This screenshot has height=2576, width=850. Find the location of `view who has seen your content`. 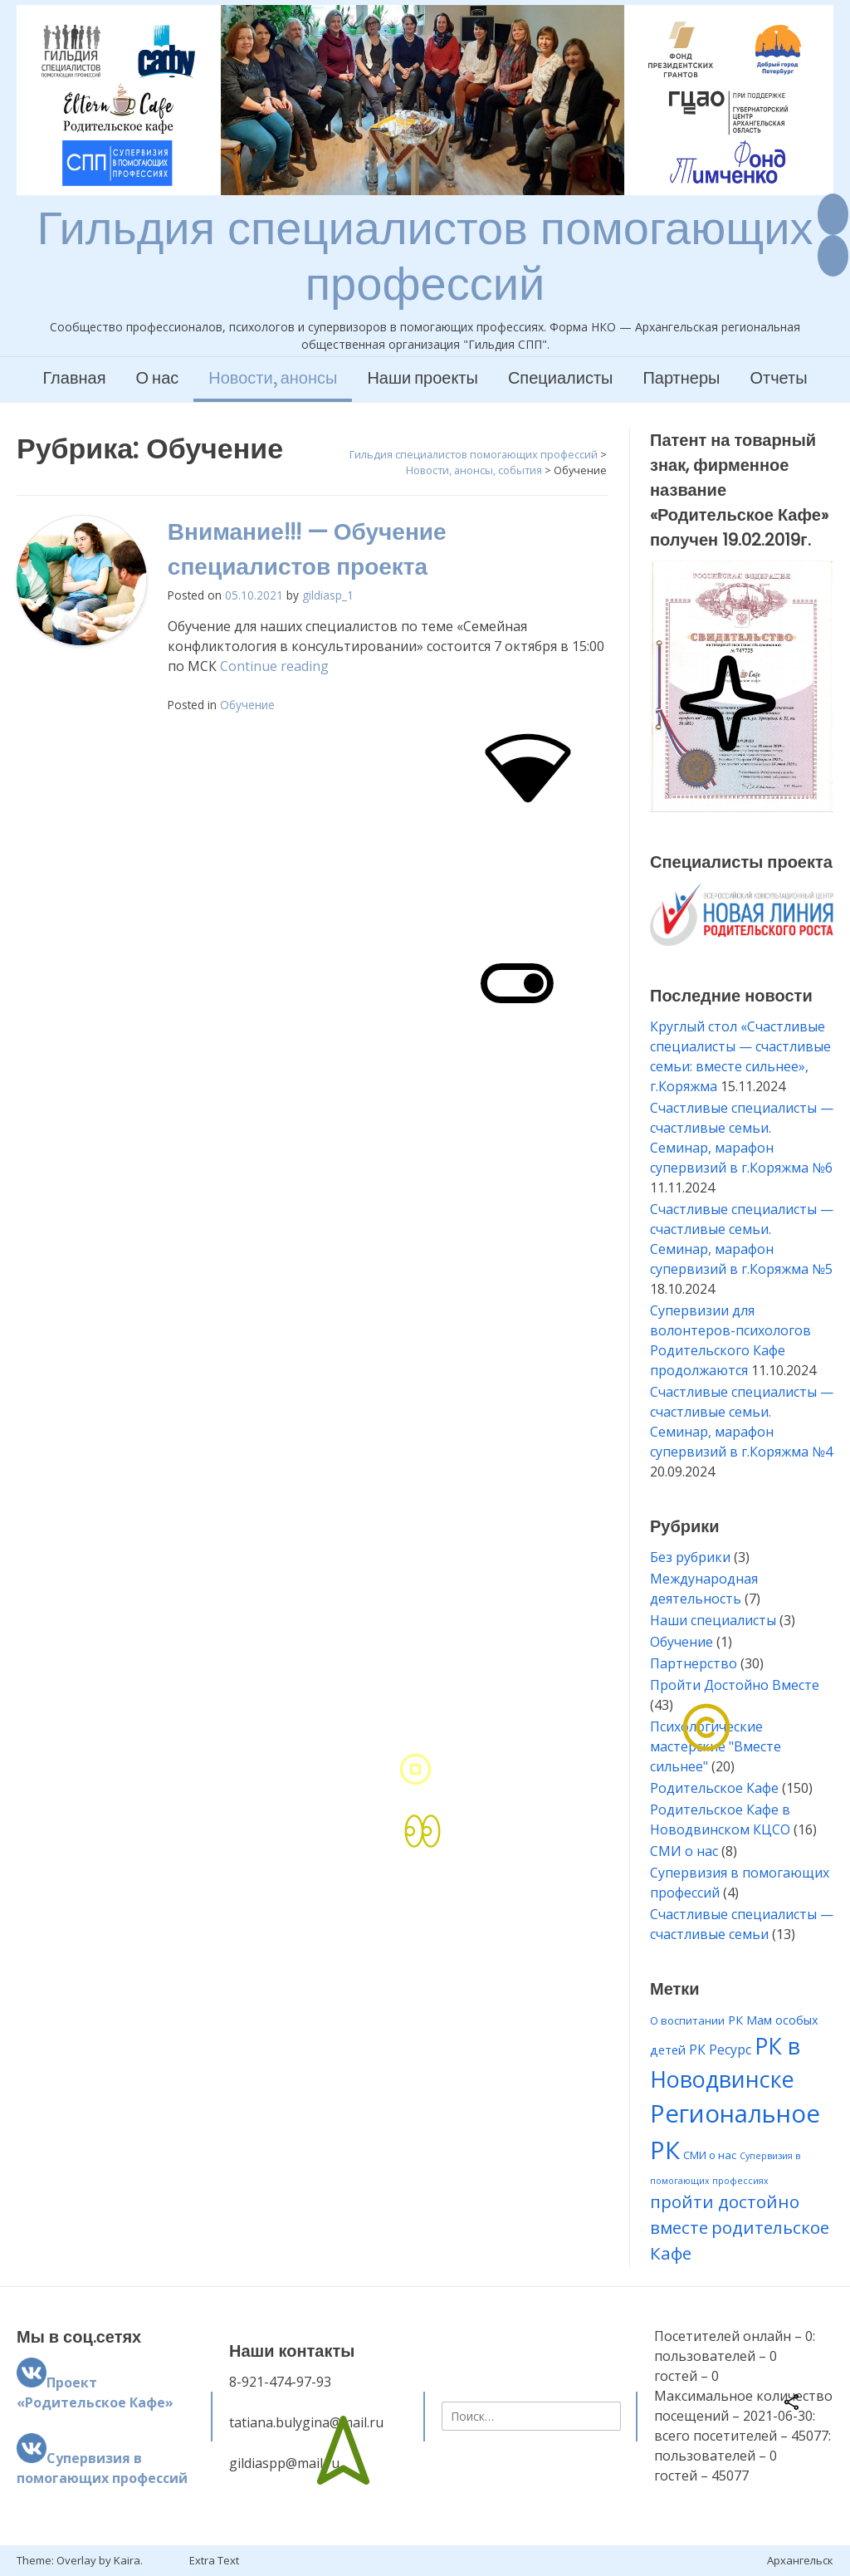

view who has seen your content is located at coordinates (423, 1831).